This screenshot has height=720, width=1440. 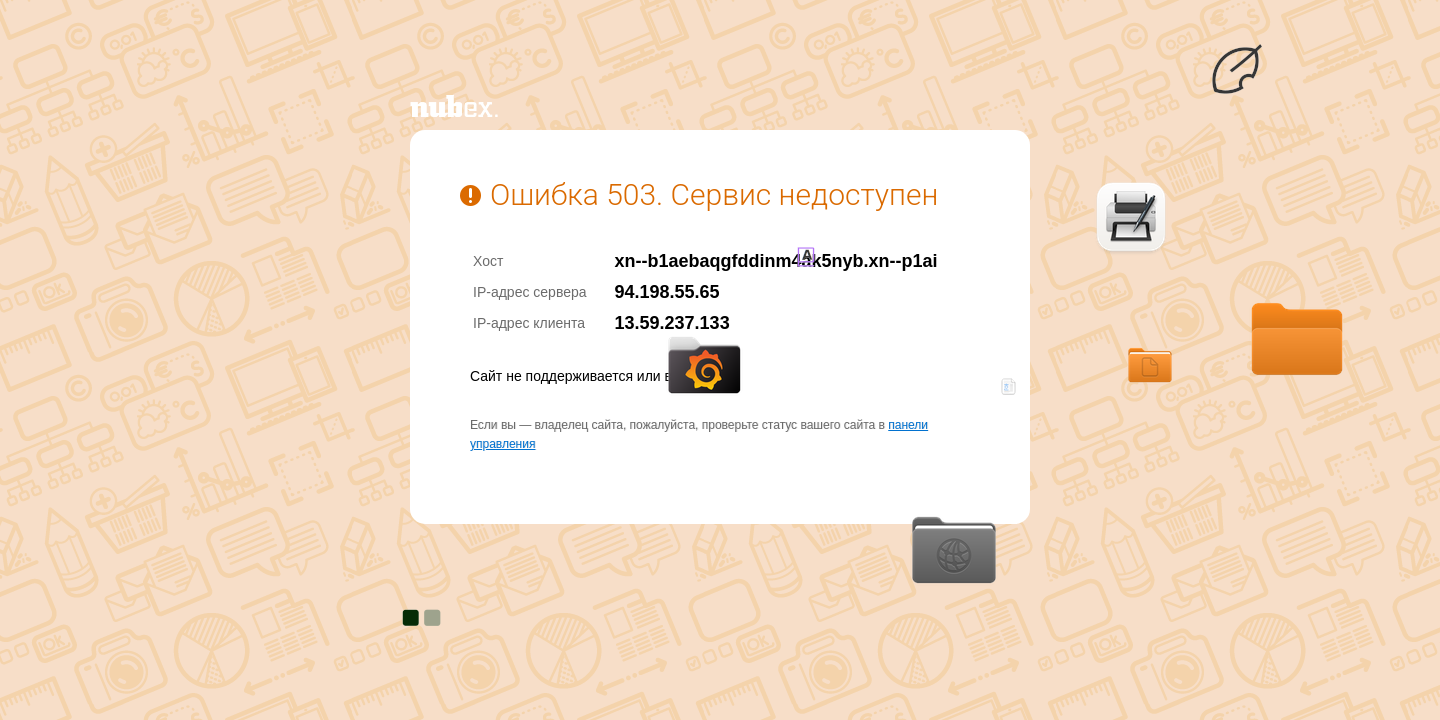 I want to click on open folder containing files, so click(x=1297, y=339).